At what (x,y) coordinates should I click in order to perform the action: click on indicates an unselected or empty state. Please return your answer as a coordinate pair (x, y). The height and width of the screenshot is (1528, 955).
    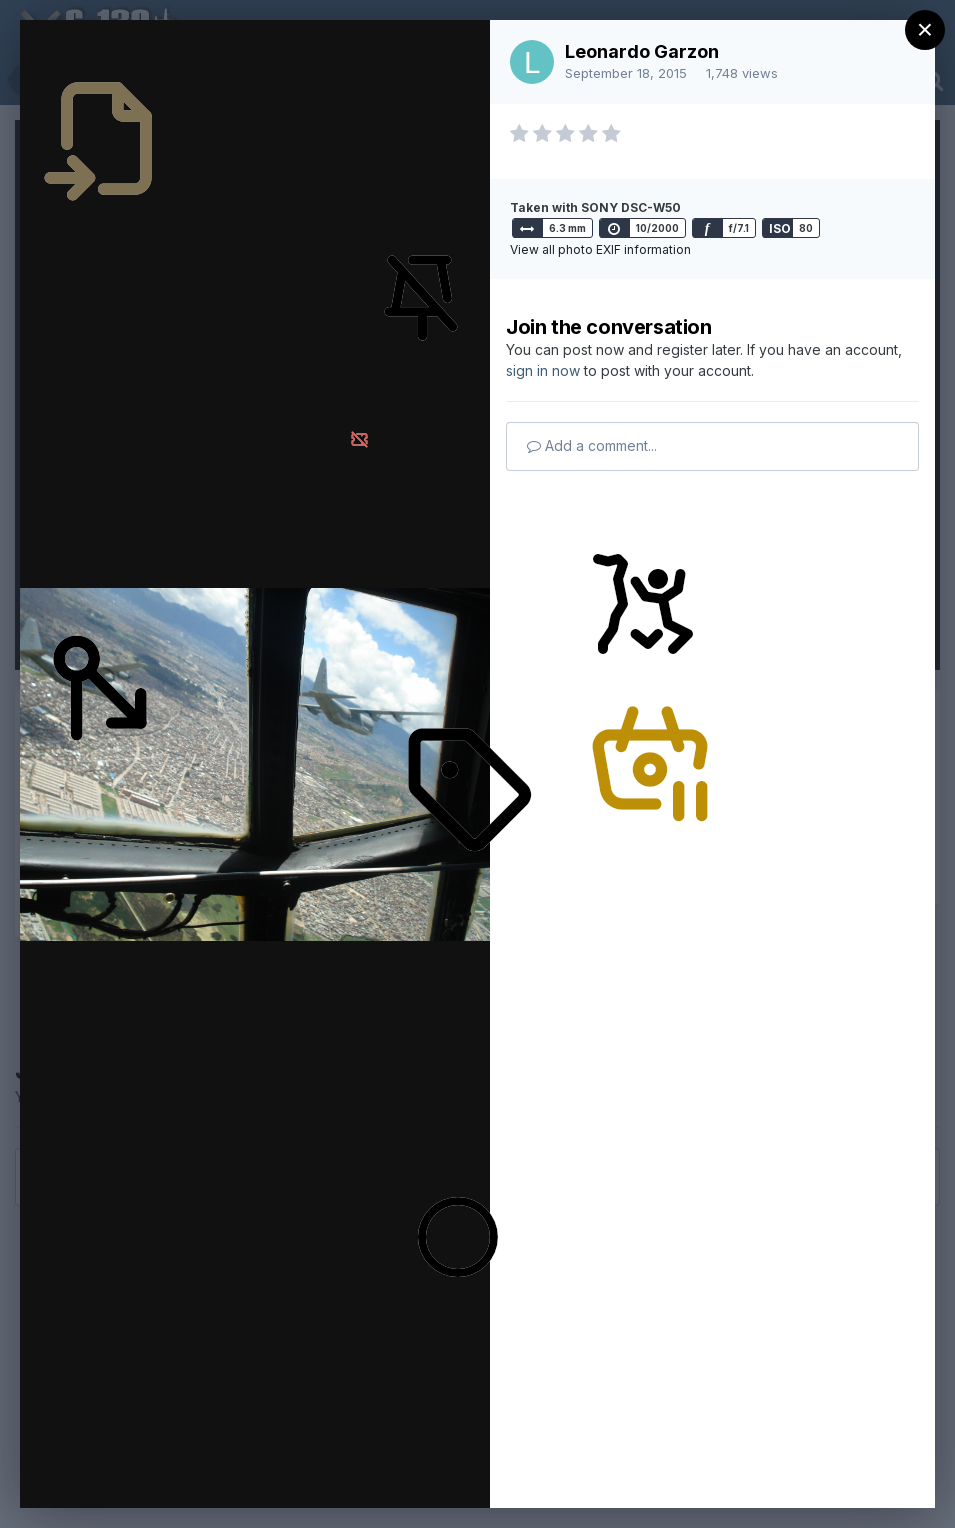
    Looking at the image, I should click on (458, 1237).